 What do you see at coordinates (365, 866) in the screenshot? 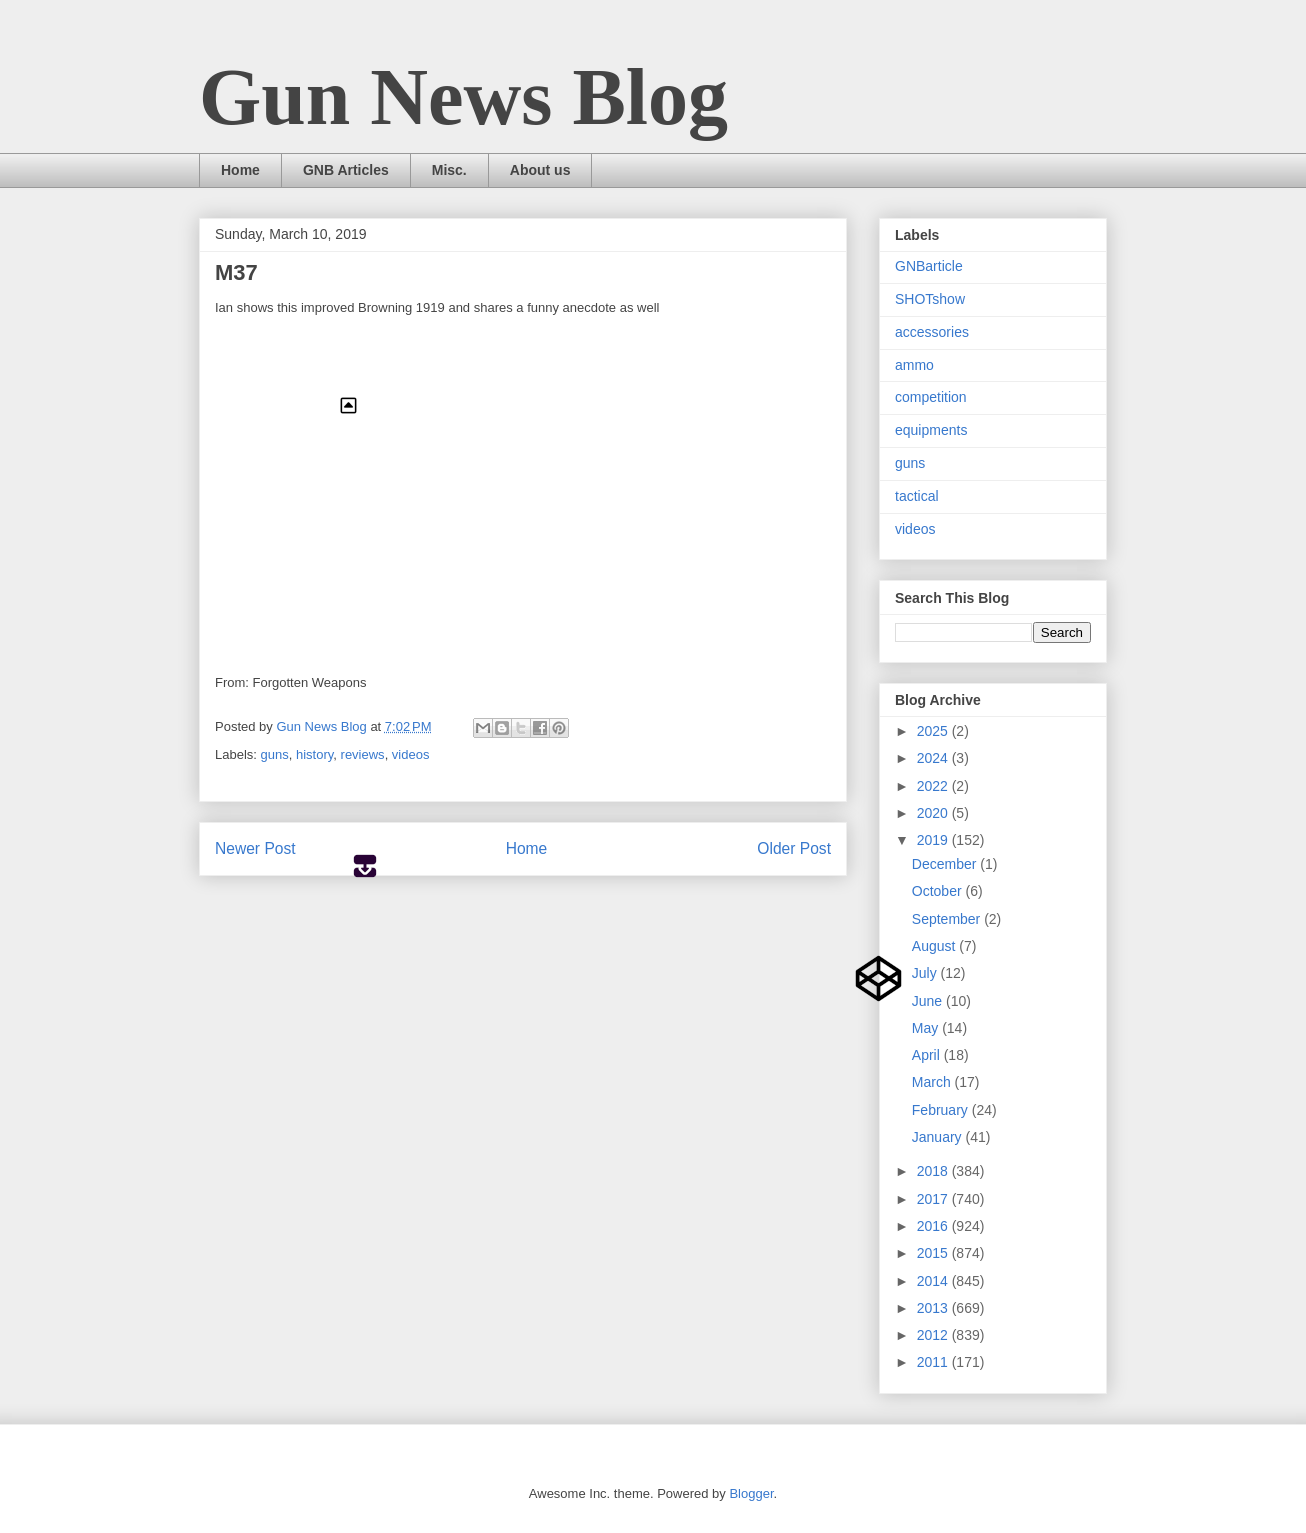
I see `move to the next step in a workflow diagram` at bounding box center [365, 866].